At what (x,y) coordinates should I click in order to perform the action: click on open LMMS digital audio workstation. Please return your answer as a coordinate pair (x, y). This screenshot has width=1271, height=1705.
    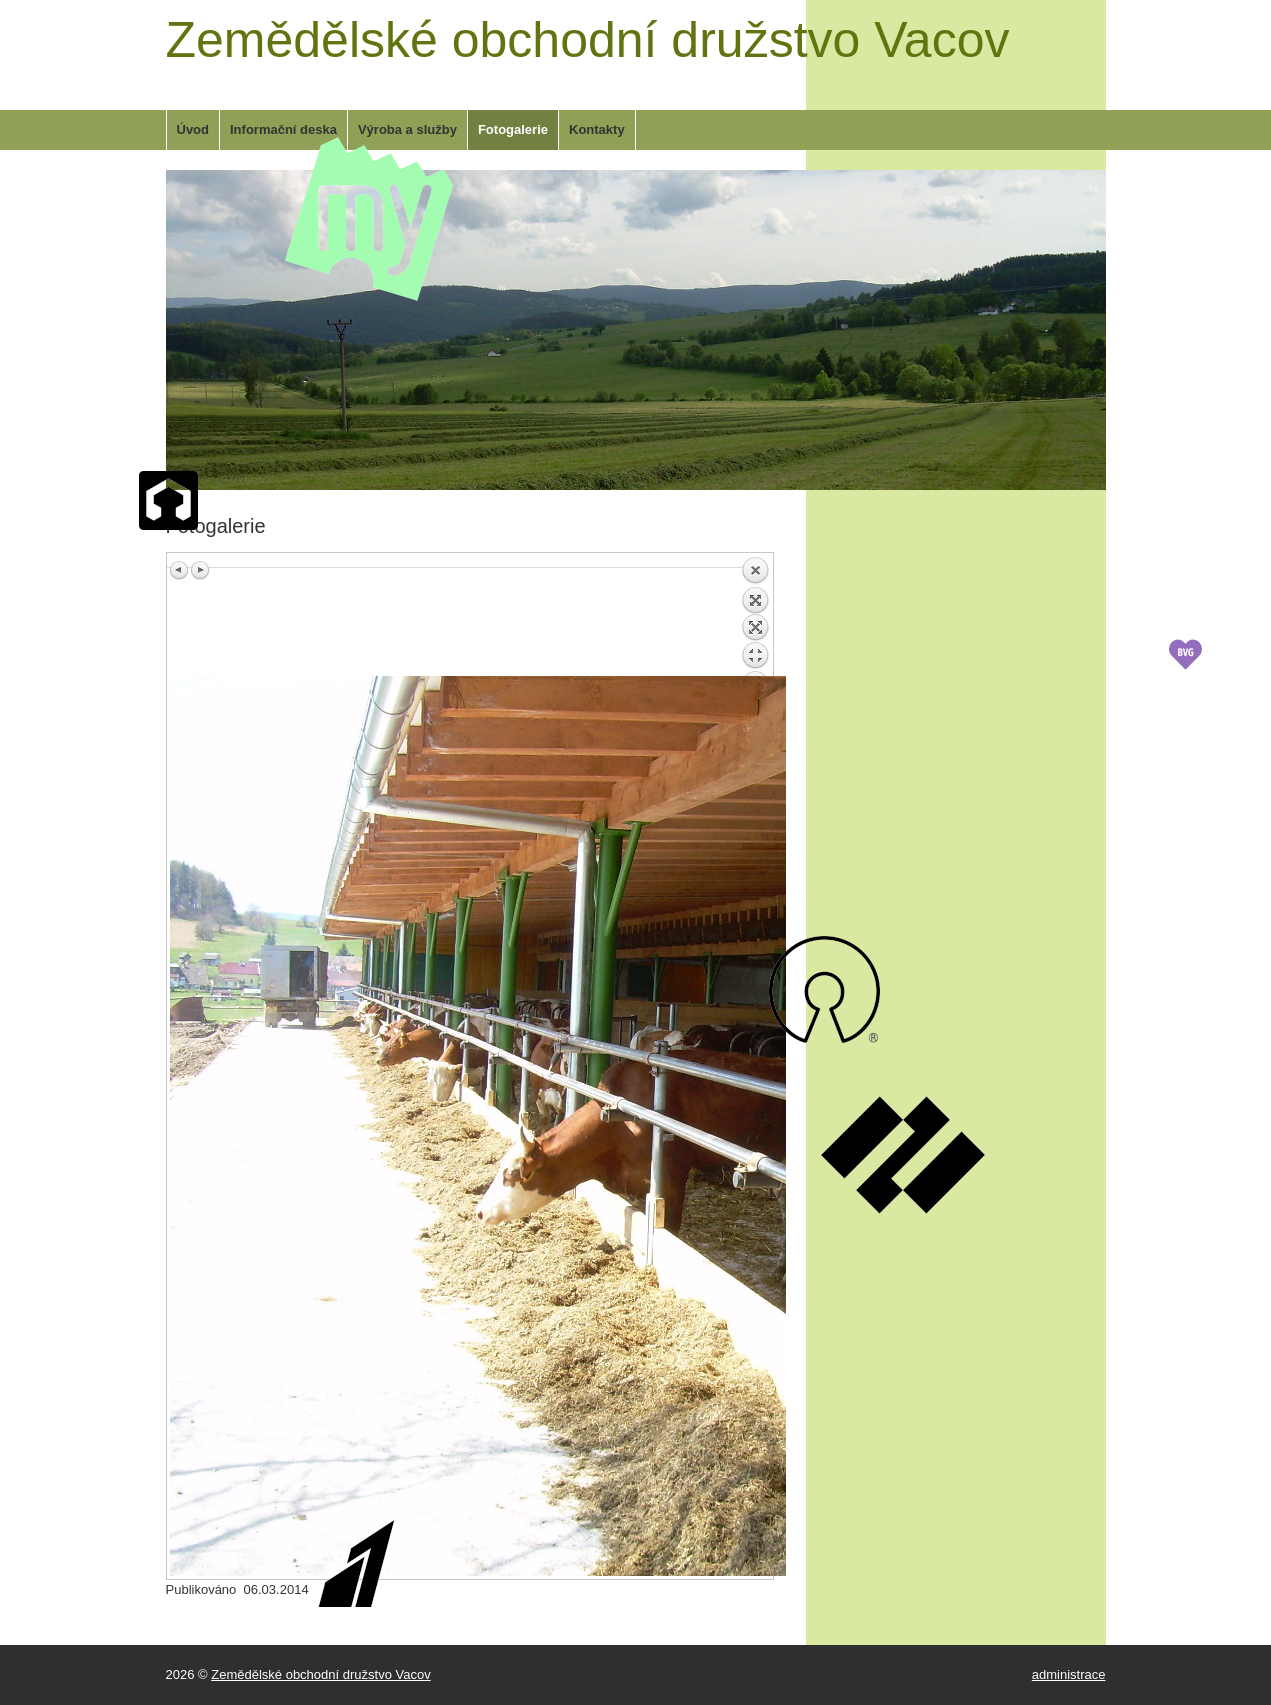
    Looking at the image, I should click on (168, 500).